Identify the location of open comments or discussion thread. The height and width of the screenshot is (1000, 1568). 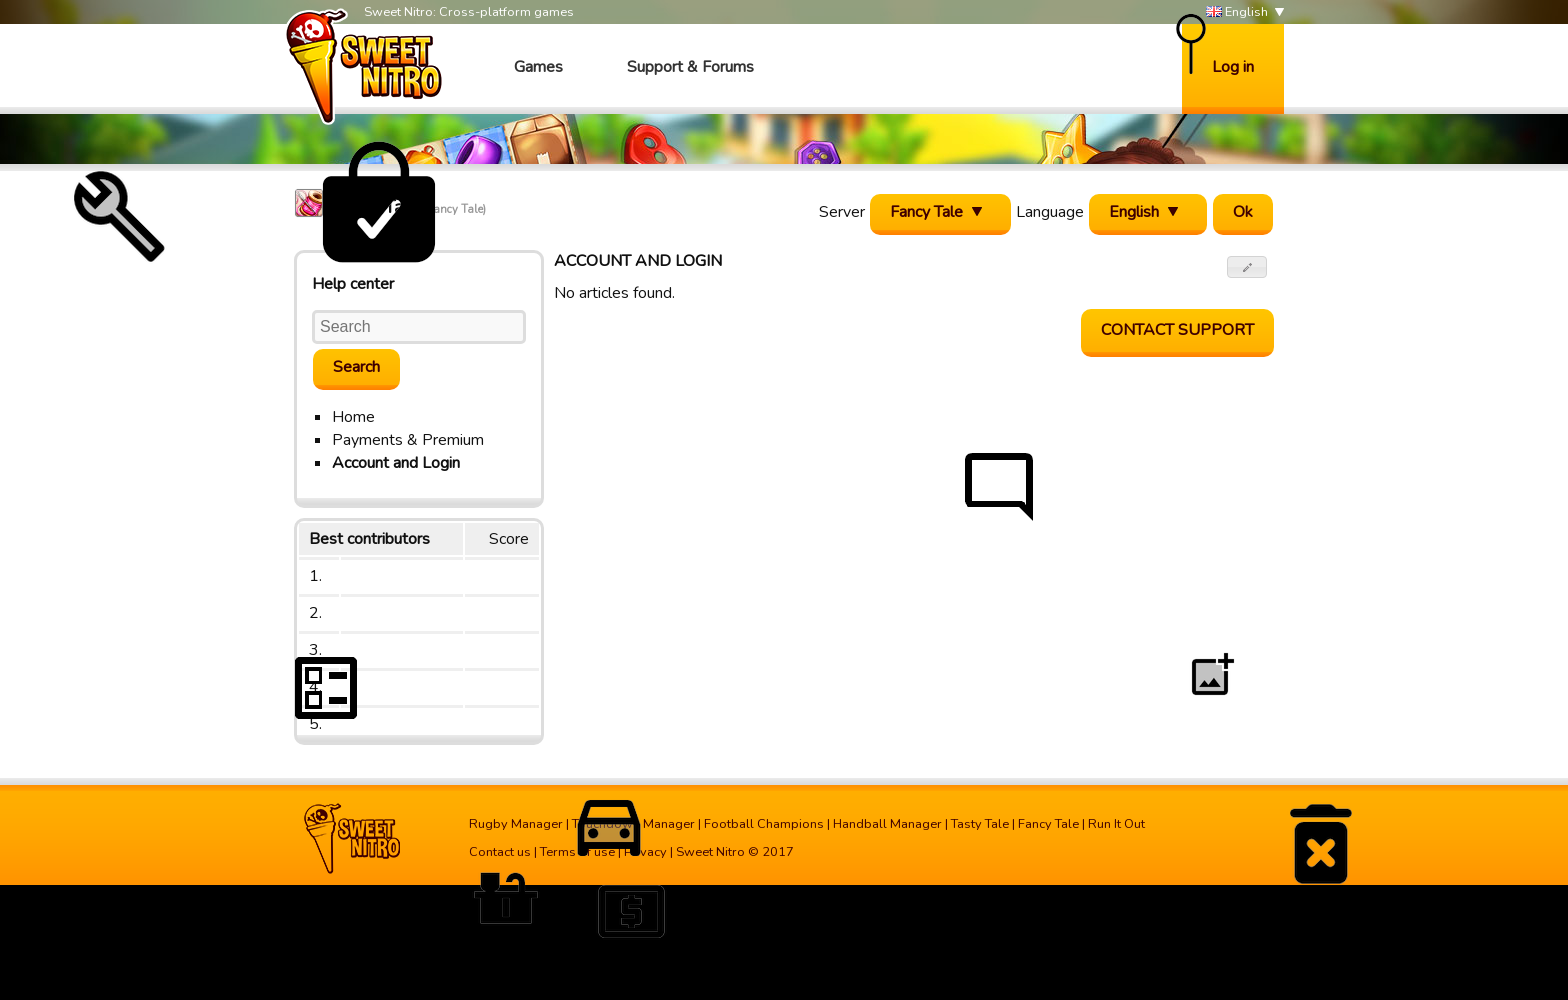
(999, 487).